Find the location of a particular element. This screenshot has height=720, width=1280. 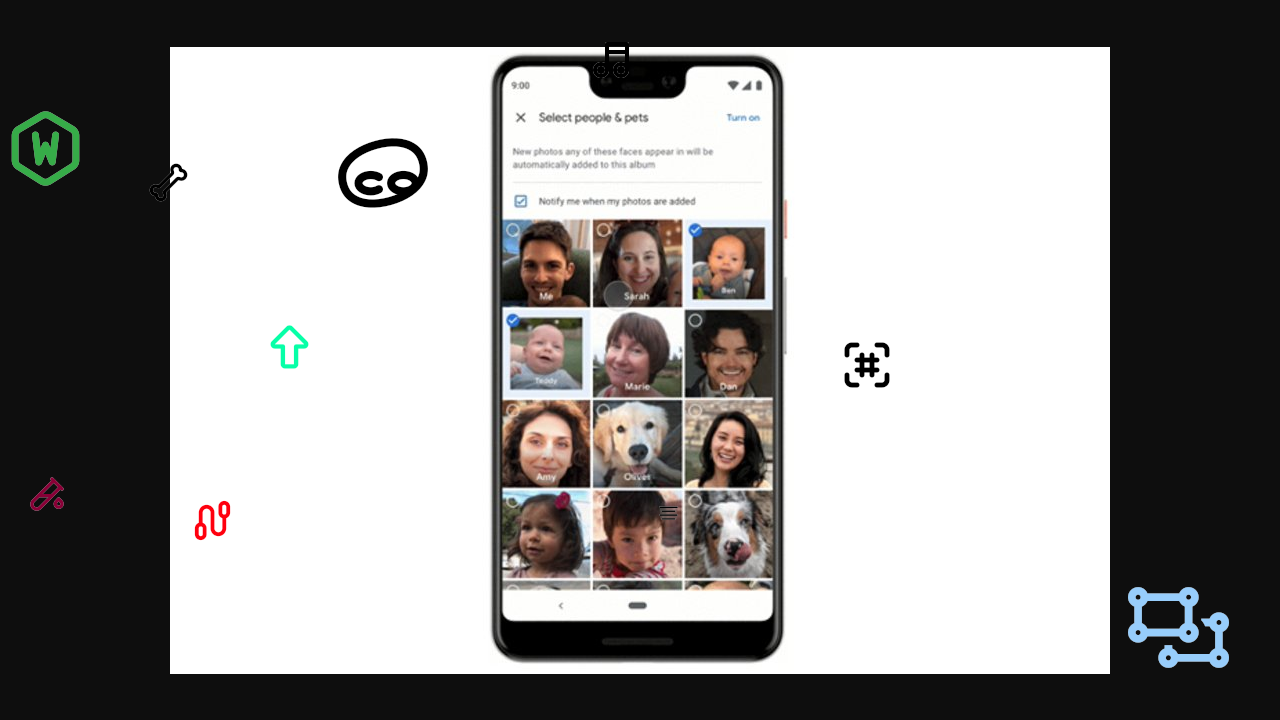

ungroup selected objects is located at coordinates (1178, 627).